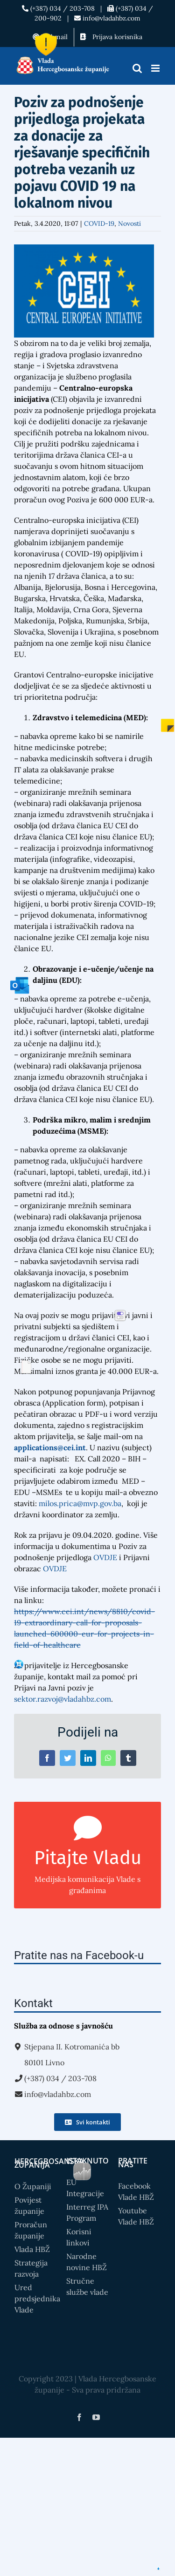  Describe the element at coordinates (26, 1367) in the screenshot. I see `open a text document` at that location.